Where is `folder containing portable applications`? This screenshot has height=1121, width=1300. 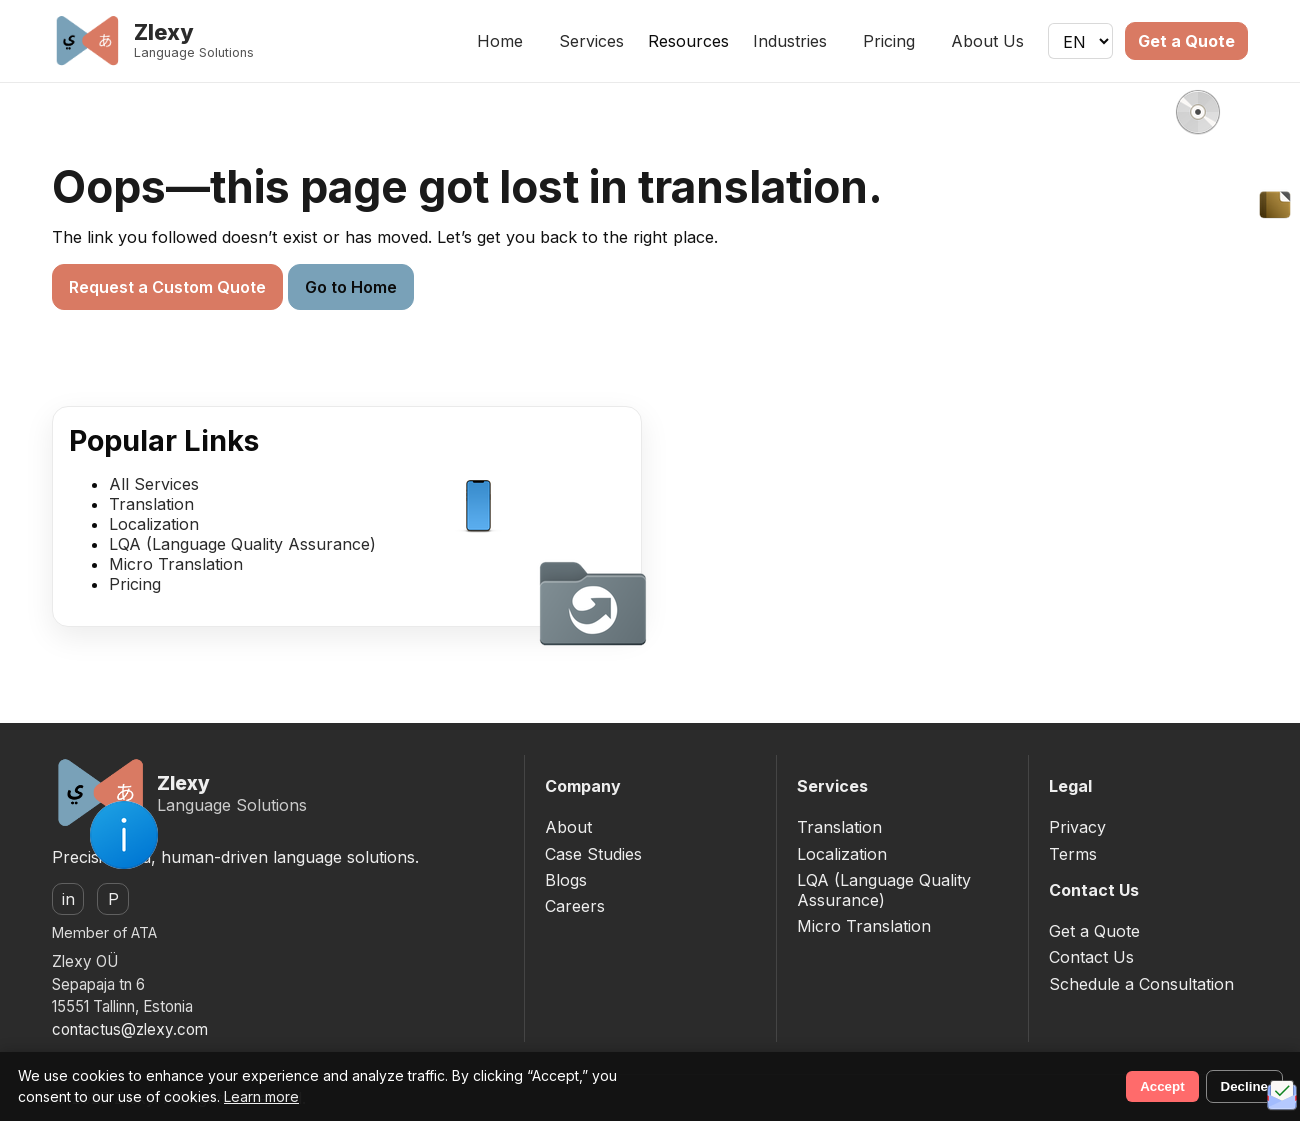
folder containing portable applications is located at coordinates (592, 606).